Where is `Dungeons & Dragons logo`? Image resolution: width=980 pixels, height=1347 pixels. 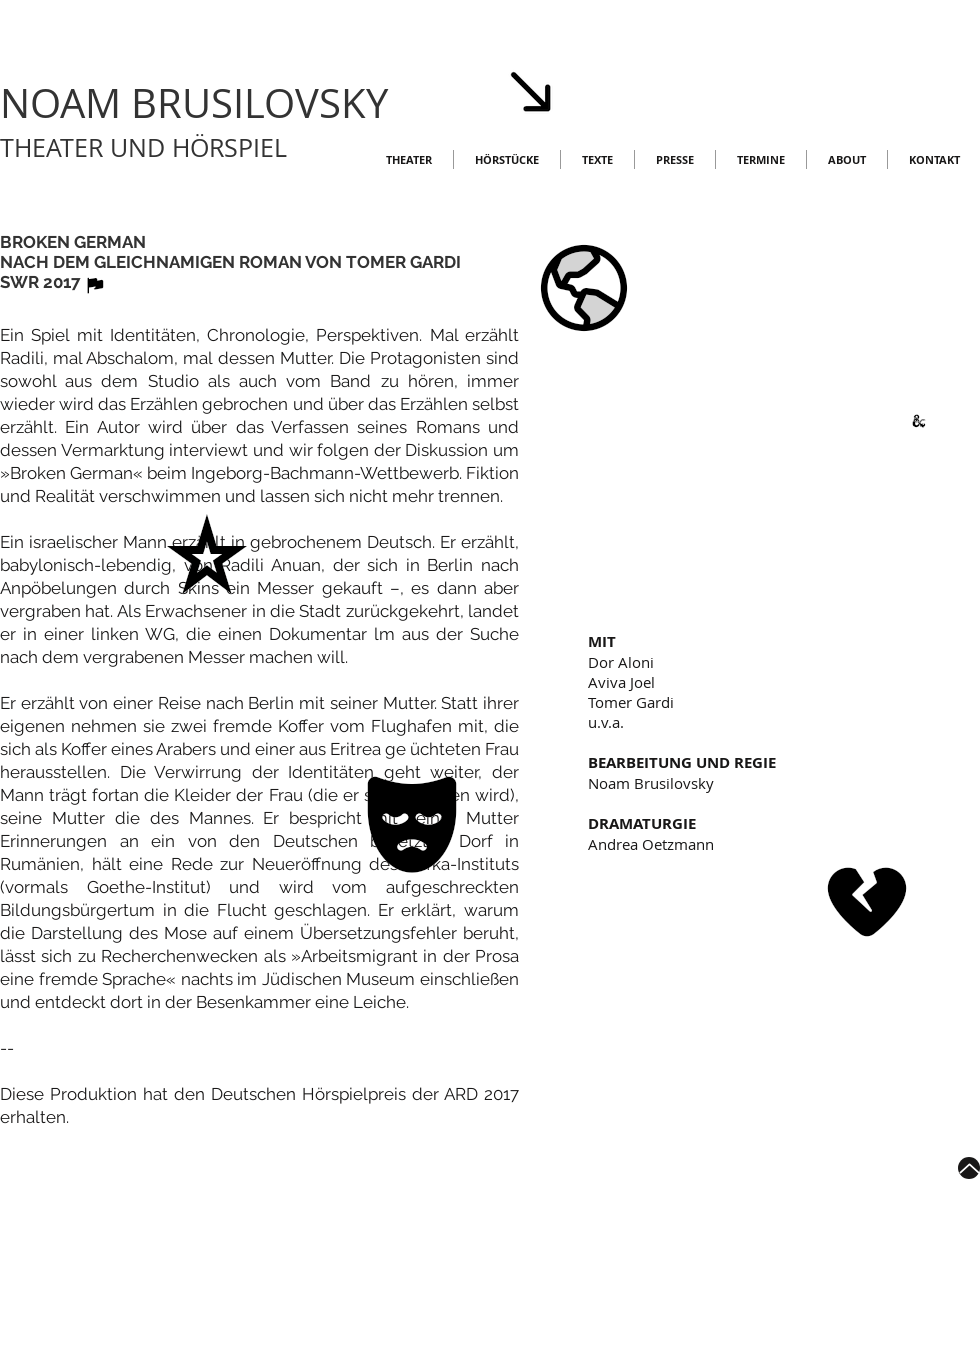
Dungeons & Dragons logo is located at coordinates (919, 421).